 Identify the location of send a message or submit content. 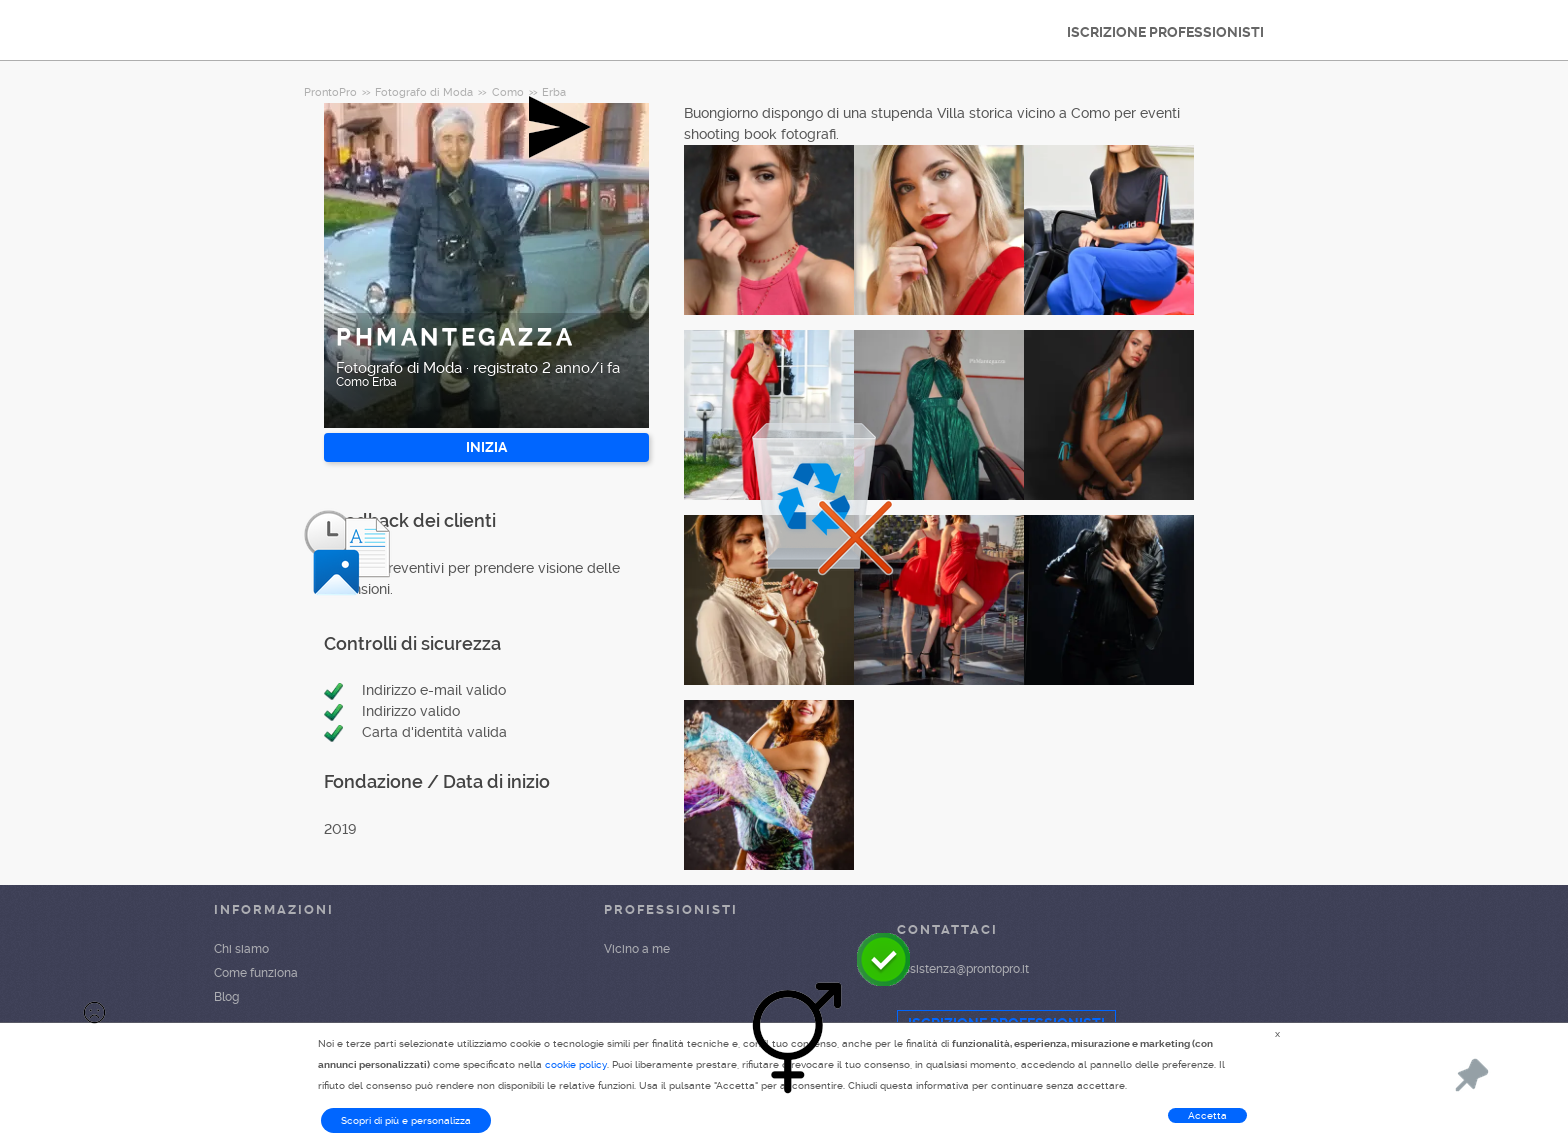
(560, 127).